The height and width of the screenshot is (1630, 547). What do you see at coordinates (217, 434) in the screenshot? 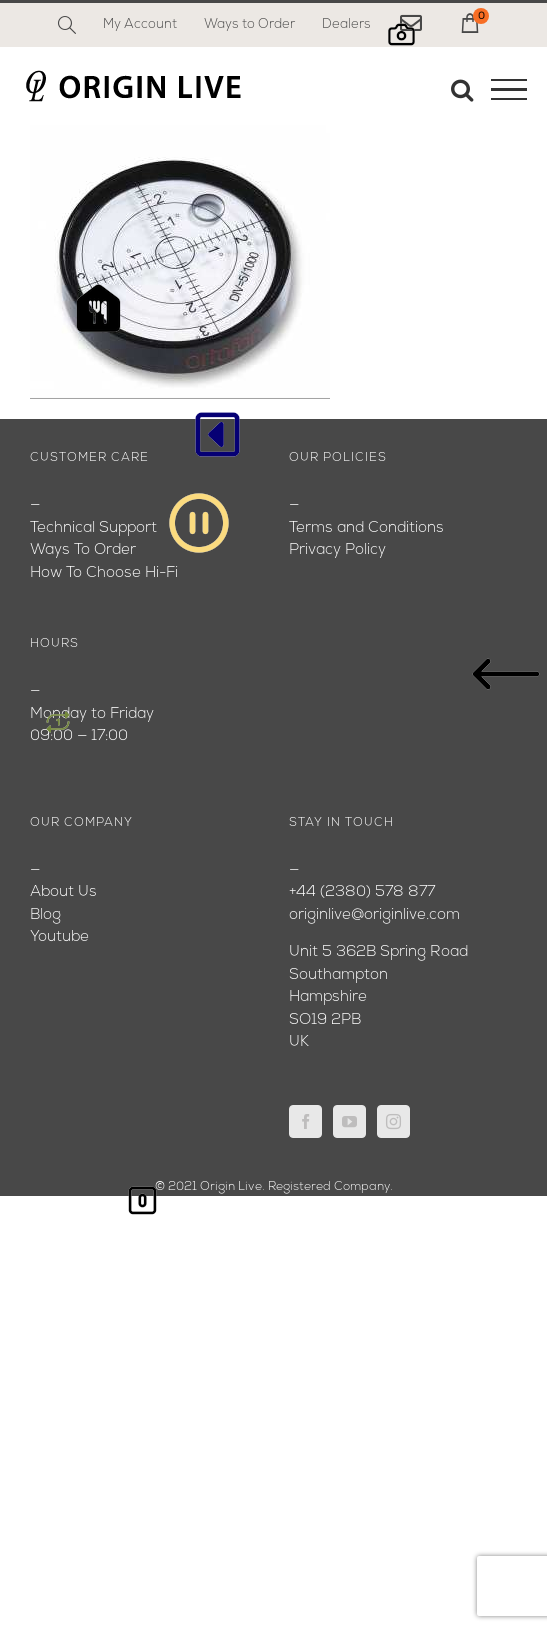
I see `navigate to the previous item or screen` at bounding box center [217, 434].